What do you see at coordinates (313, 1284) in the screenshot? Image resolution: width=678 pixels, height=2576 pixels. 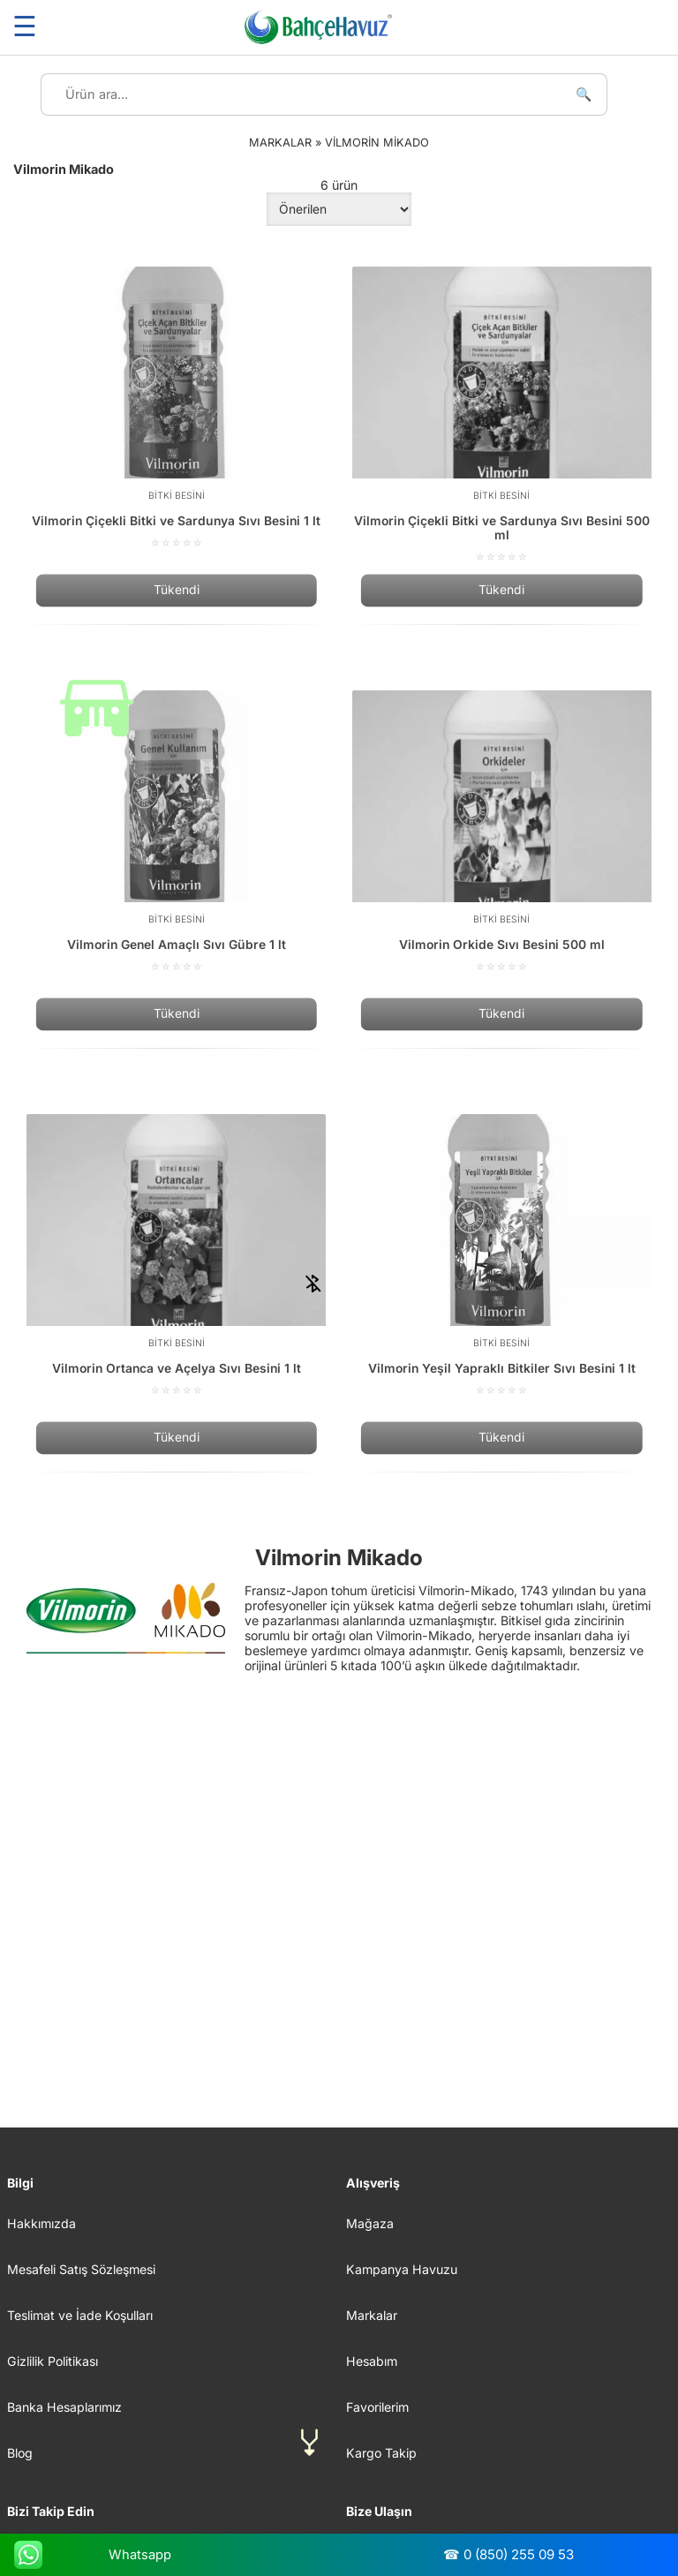 I see `bluetooth is disabled or turned off` at bounding box center [313, 1284].